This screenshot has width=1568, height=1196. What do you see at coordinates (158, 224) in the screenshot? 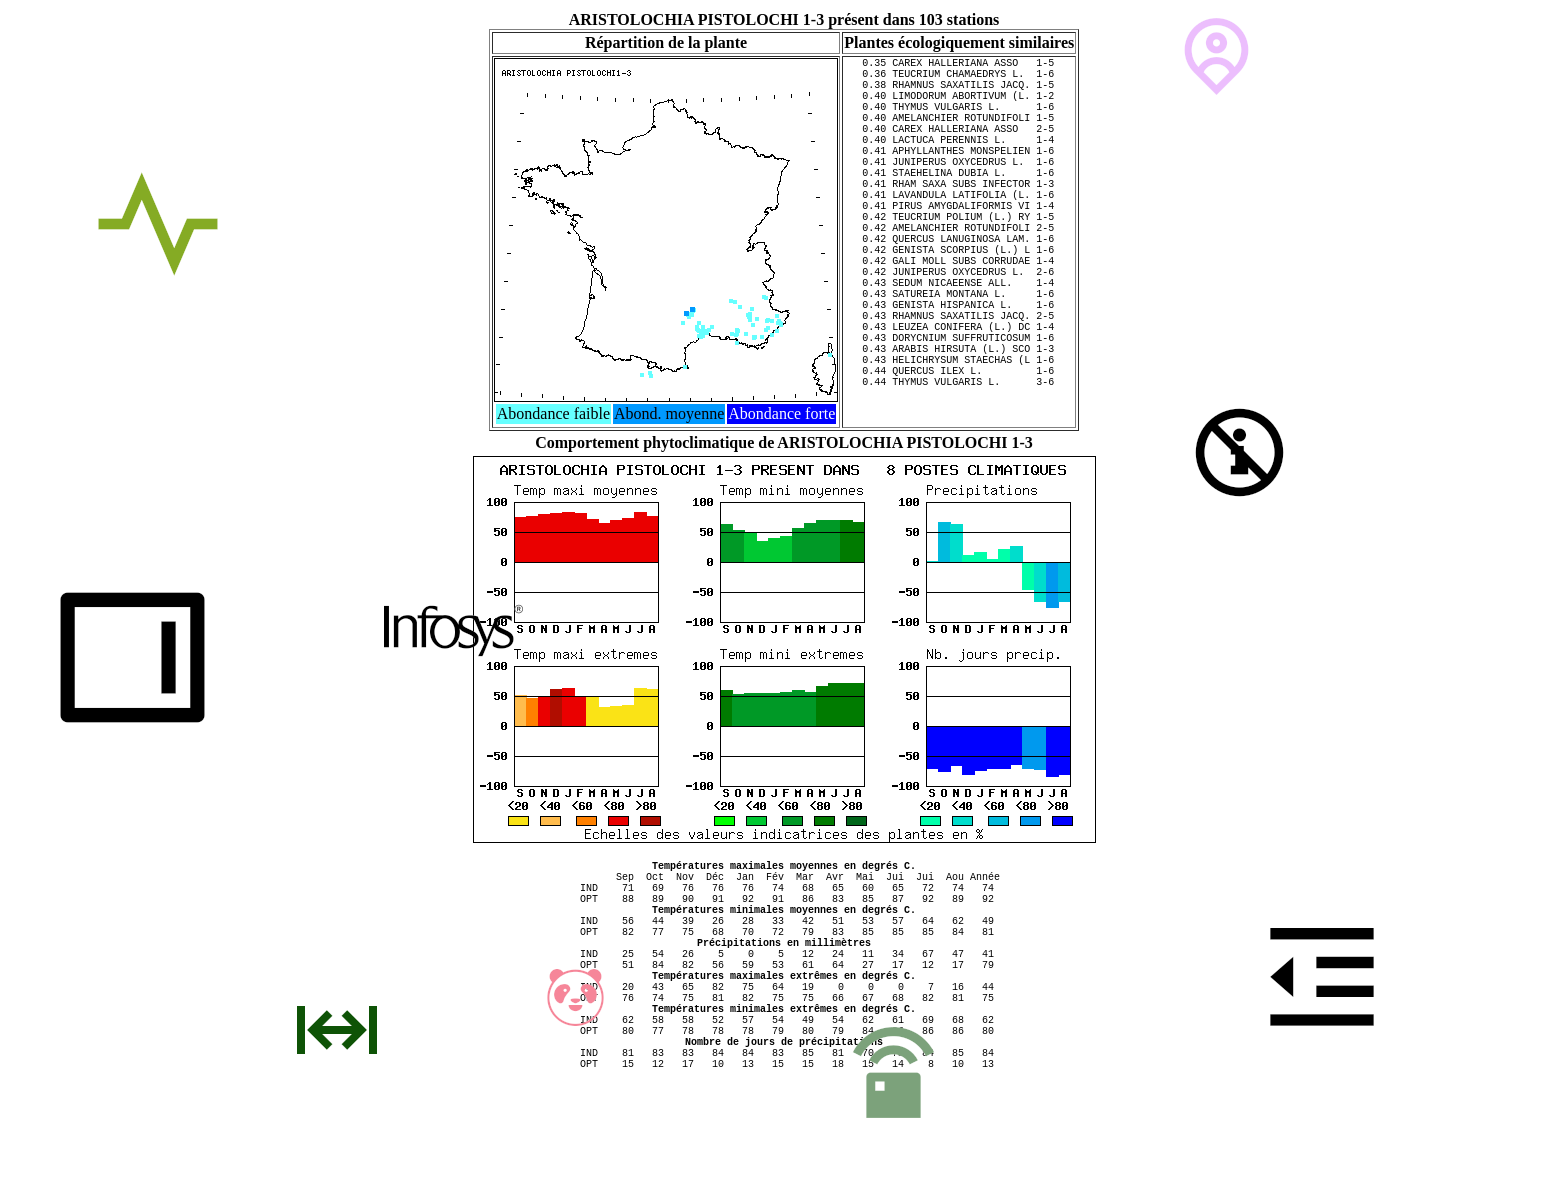
I see `view health or heart rate data` at bounding box center [158, 224].